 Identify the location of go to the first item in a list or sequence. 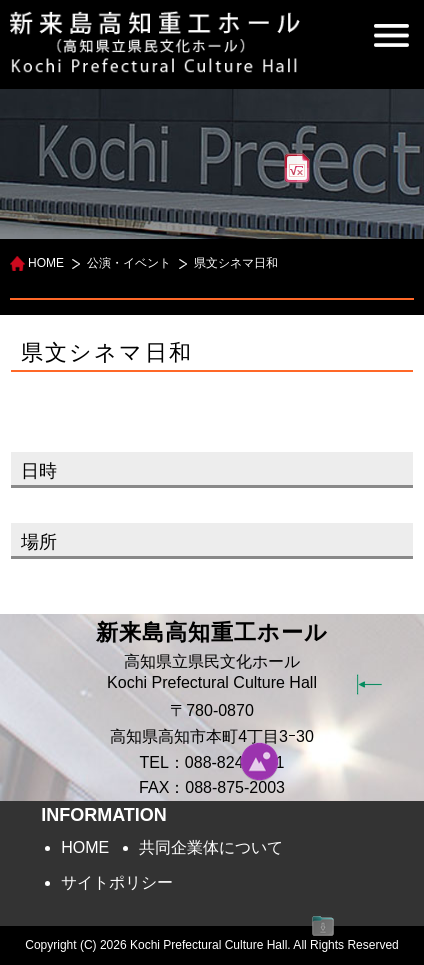
(369, 684).